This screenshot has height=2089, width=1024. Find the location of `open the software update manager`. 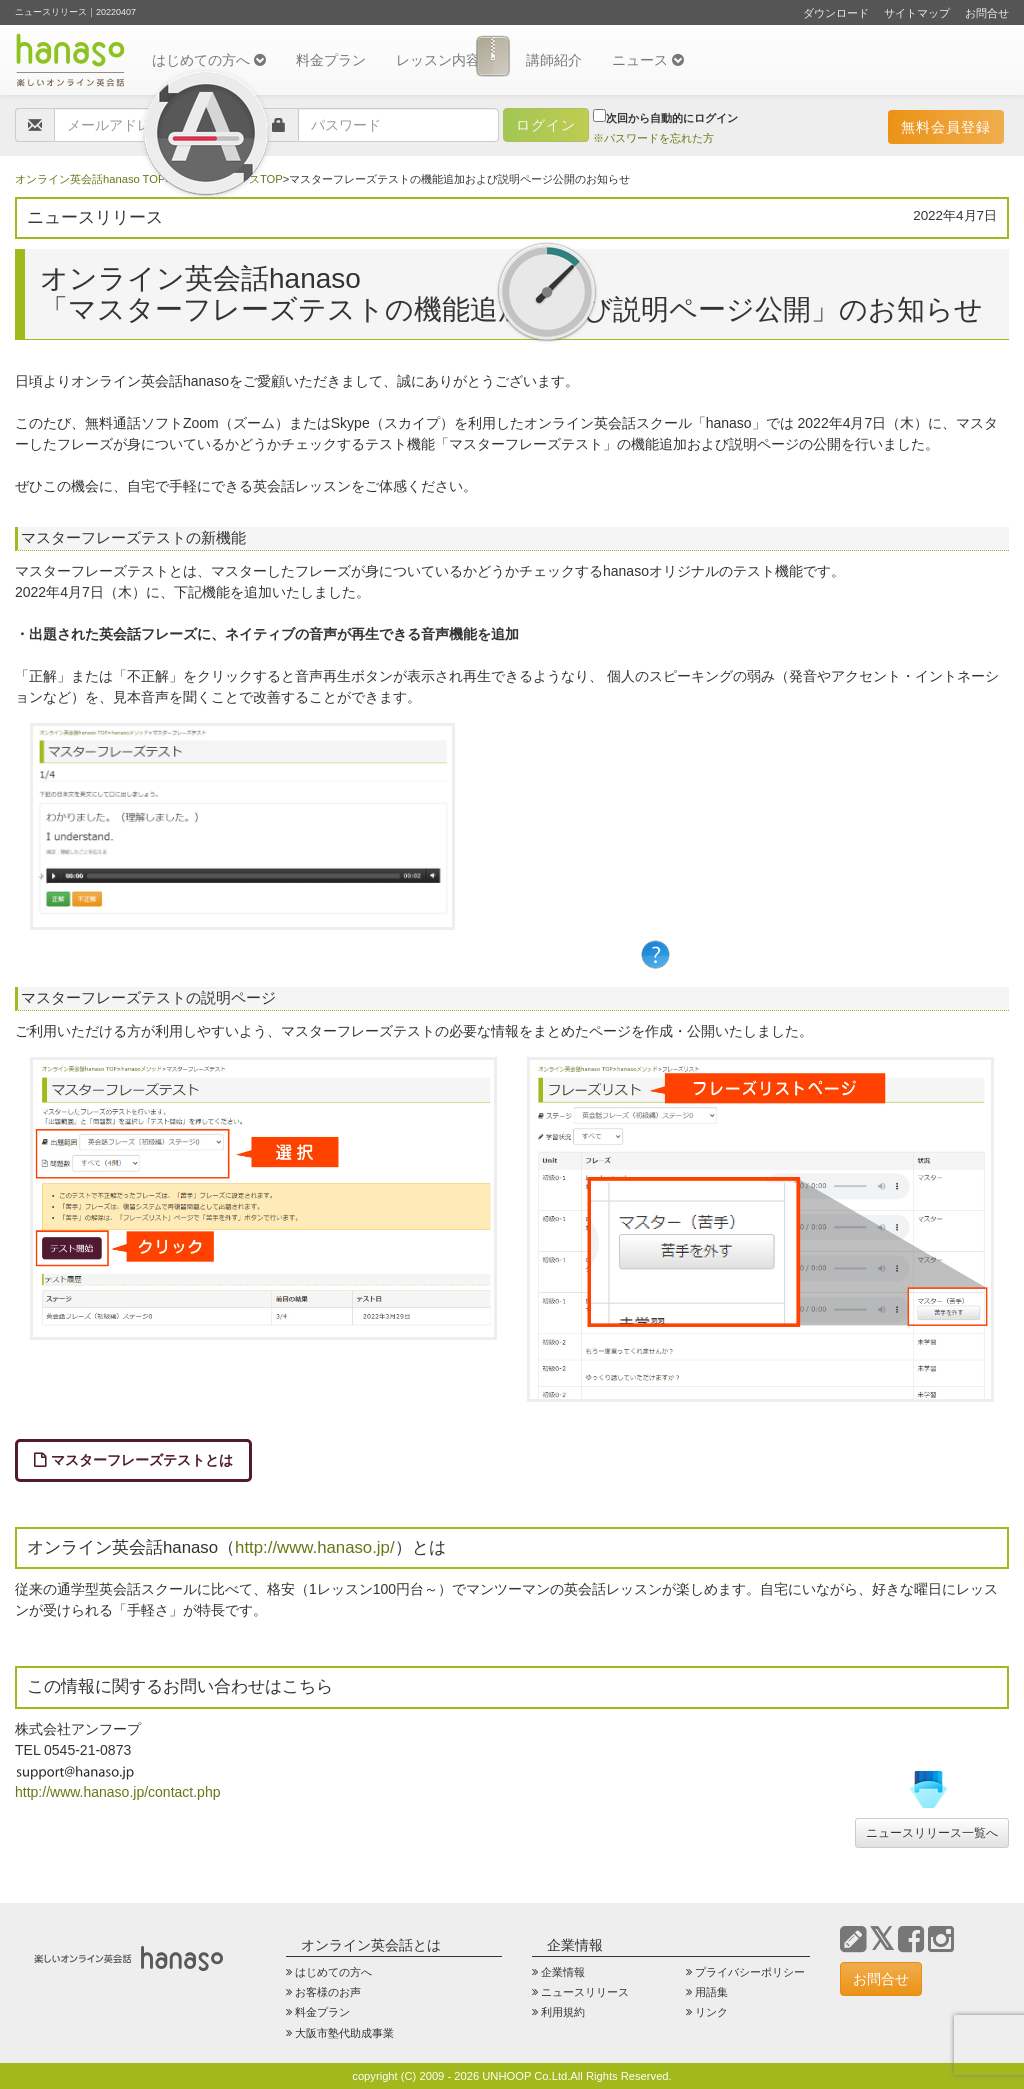

open the software update manager is located at coordinates (206, 133).